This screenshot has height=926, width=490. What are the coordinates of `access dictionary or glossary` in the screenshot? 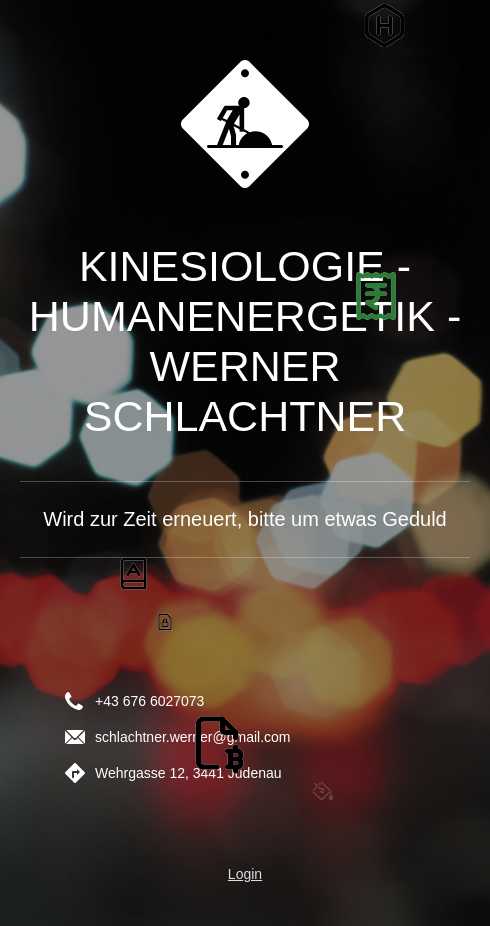 It's located at (133, 573).